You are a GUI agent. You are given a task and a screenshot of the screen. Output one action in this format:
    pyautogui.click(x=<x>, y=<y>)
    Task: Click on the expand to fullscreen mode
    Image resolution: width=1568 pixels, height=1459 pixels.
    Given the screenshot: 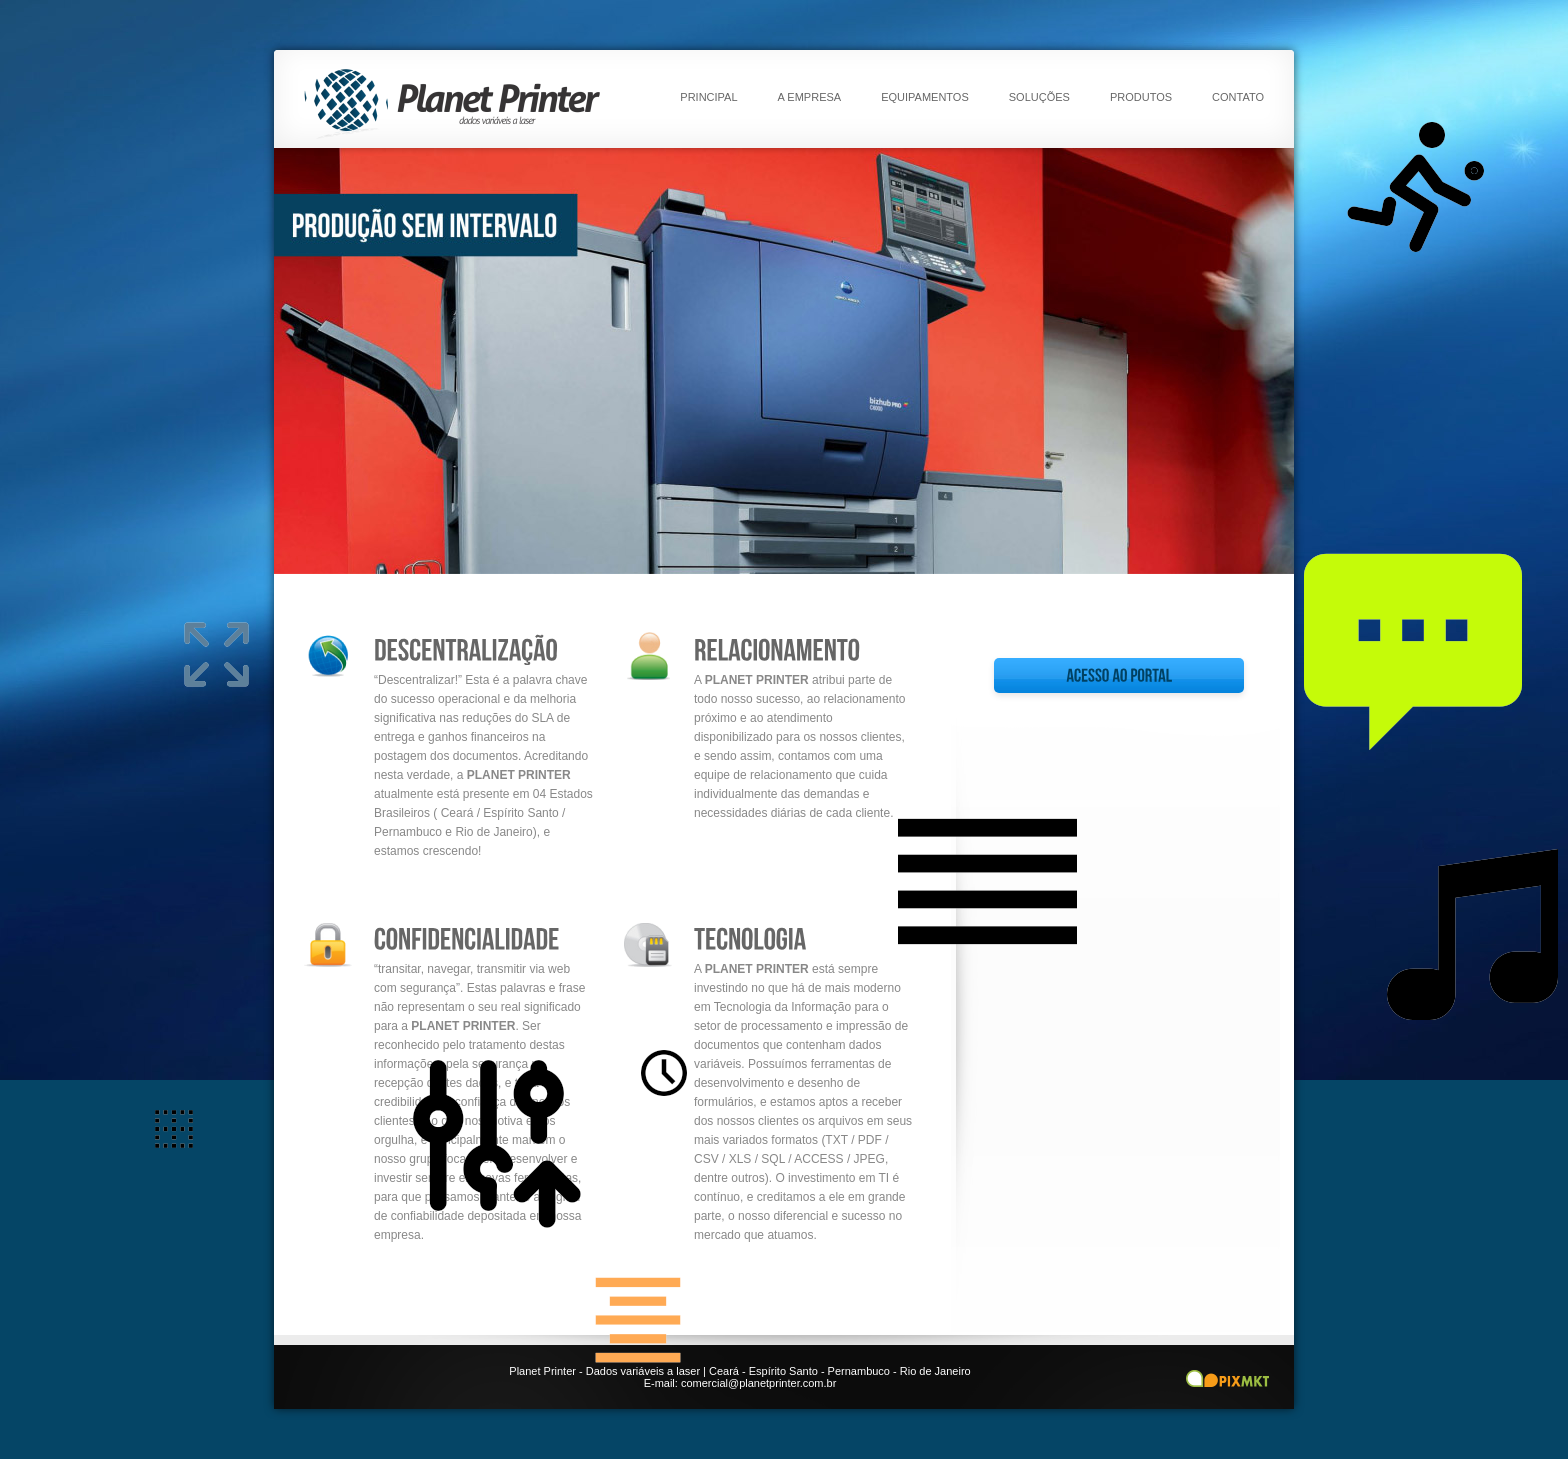 What is the action you would take?
    pyautogui.click(x=216, y=654)
    